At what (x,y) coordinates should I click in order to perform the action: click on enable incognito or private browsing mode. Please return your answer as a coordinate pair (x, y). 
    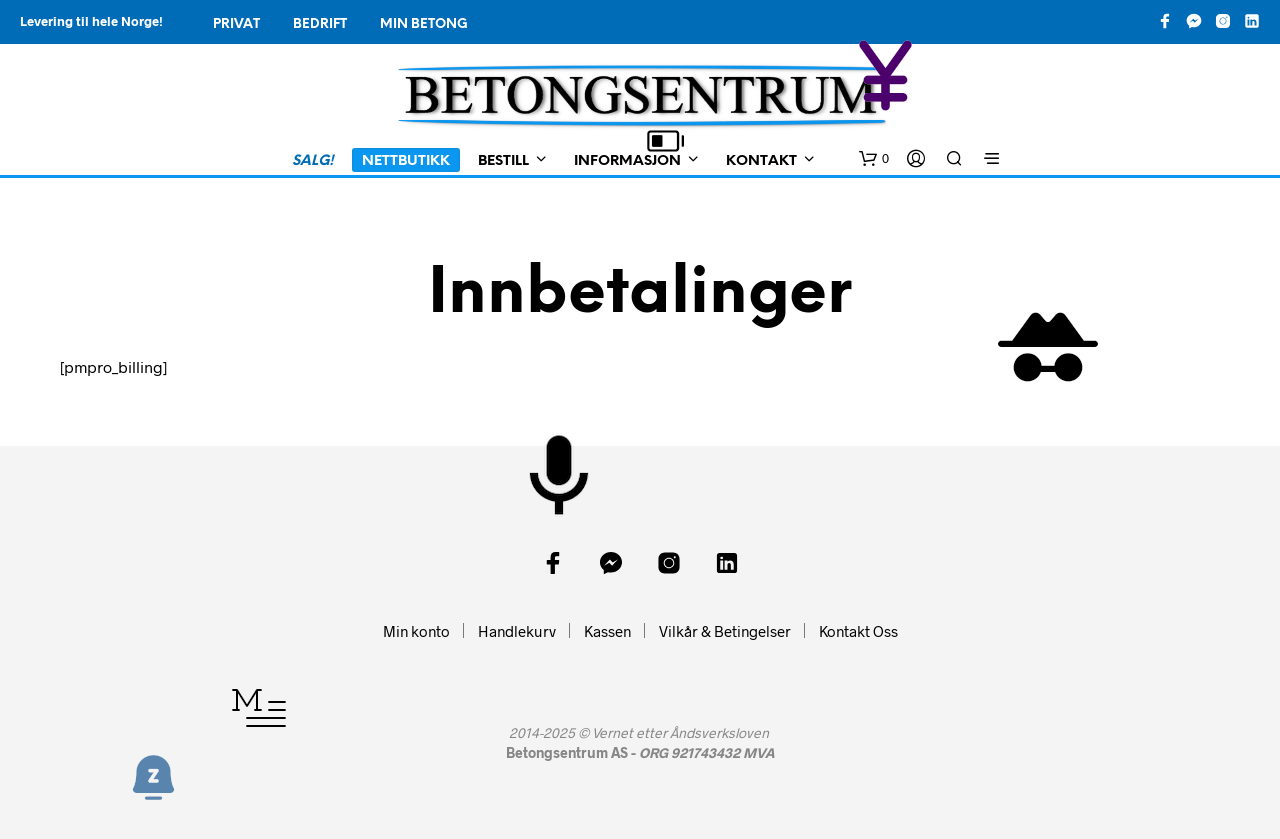
    Looking at the image, I should click on (1048, 347).